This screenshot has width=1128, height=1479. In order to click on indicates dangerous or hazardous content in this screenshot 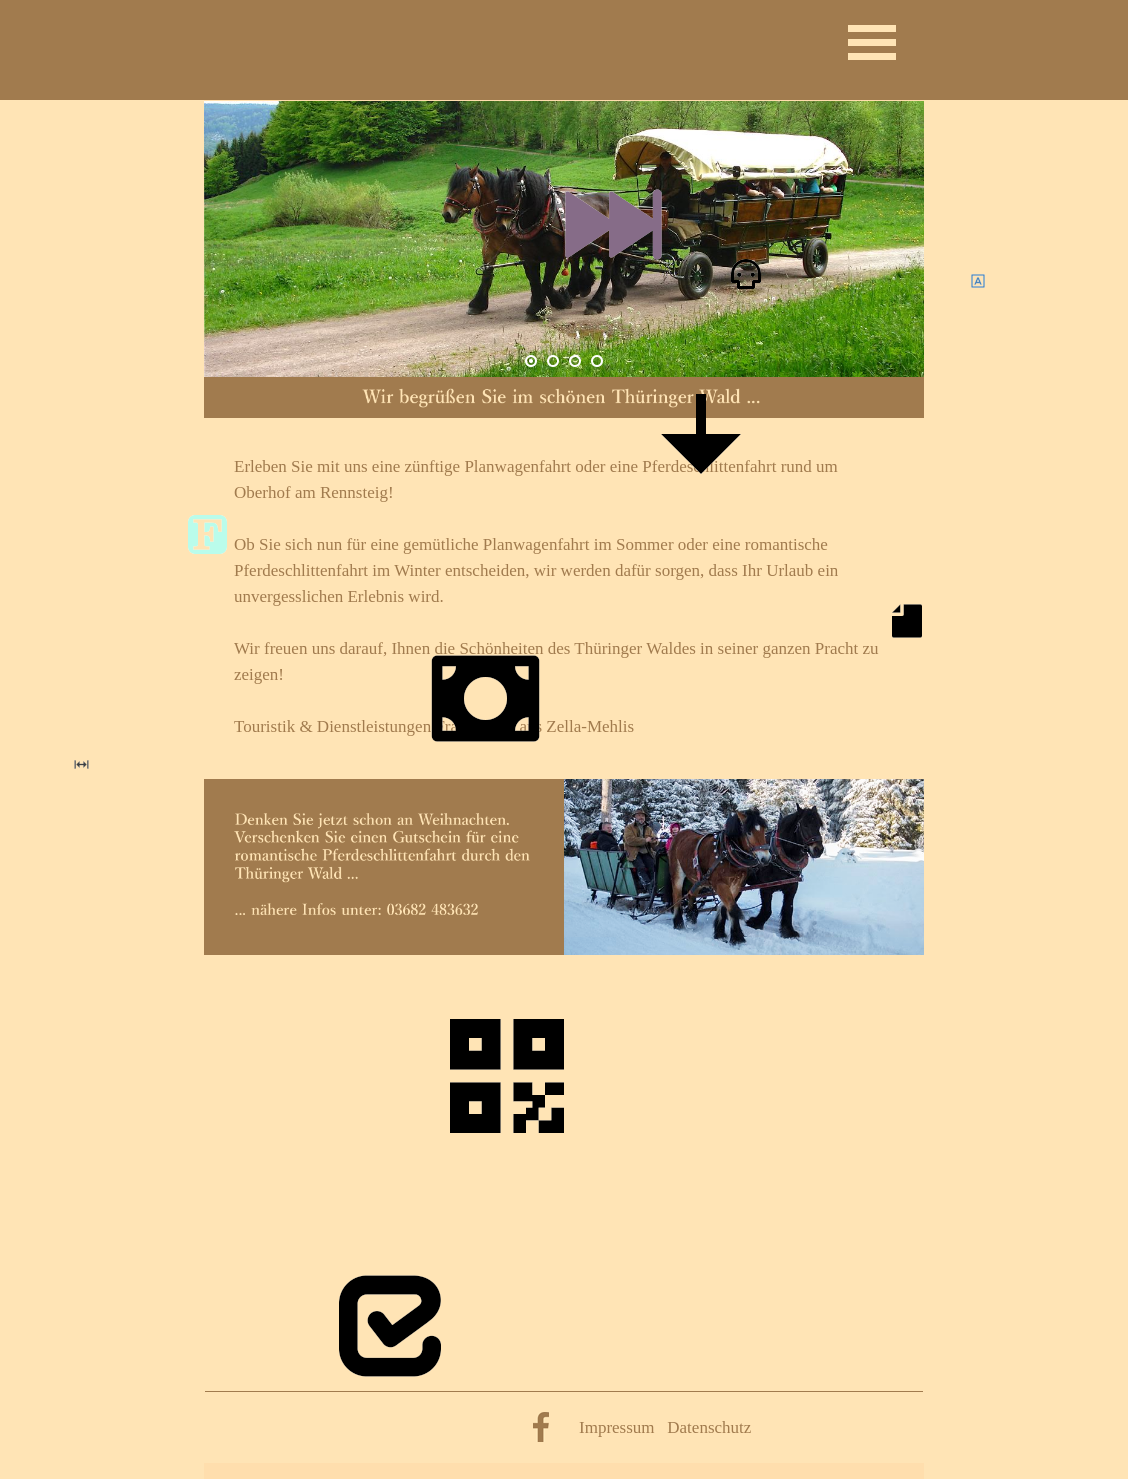, I will do `click(746, 274)`.